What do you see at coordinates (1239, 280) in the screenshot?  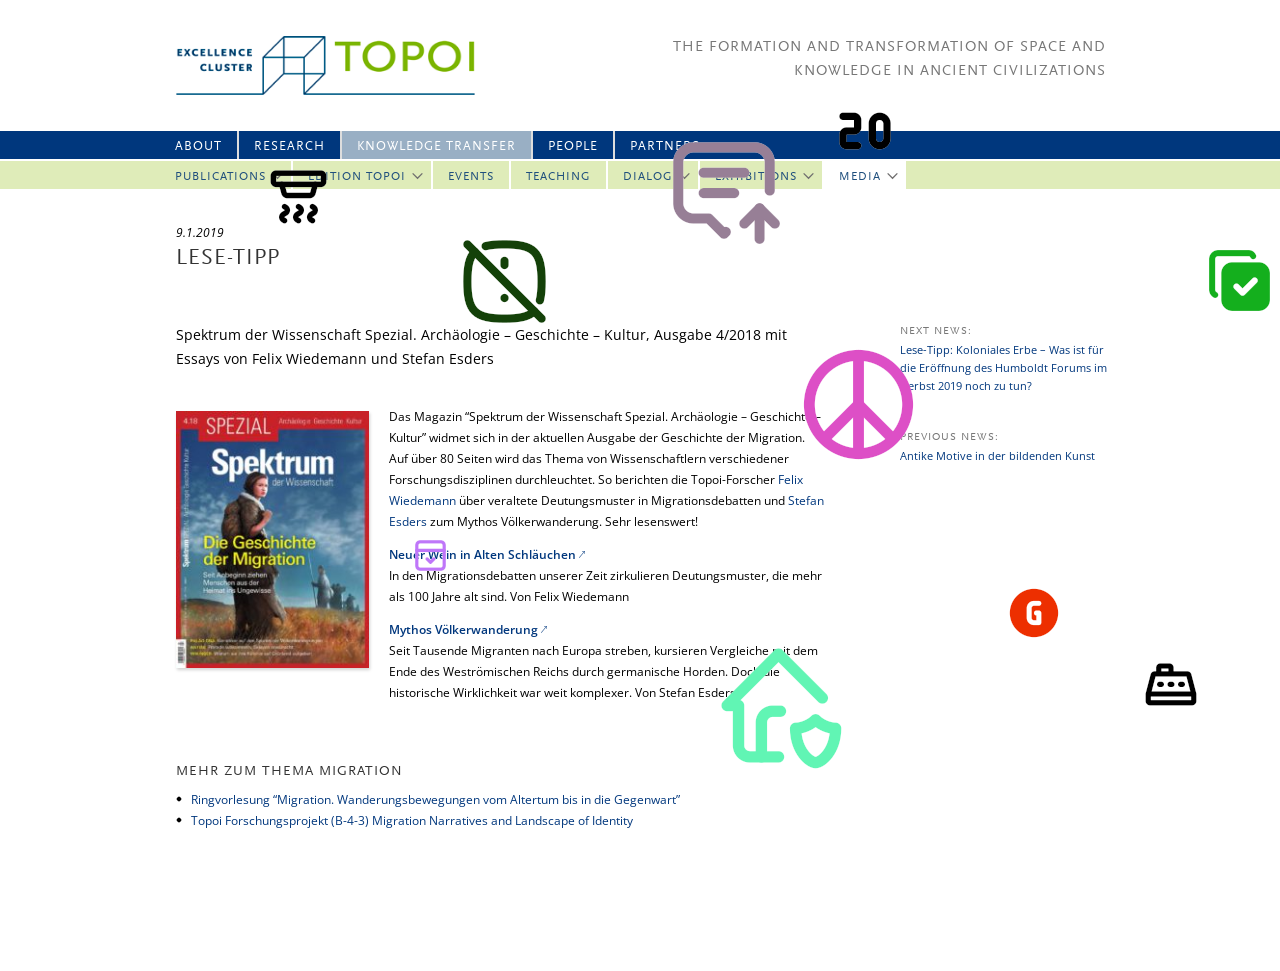 I see `content copied to clipboard successfully` at bounding box center [1239, 280].